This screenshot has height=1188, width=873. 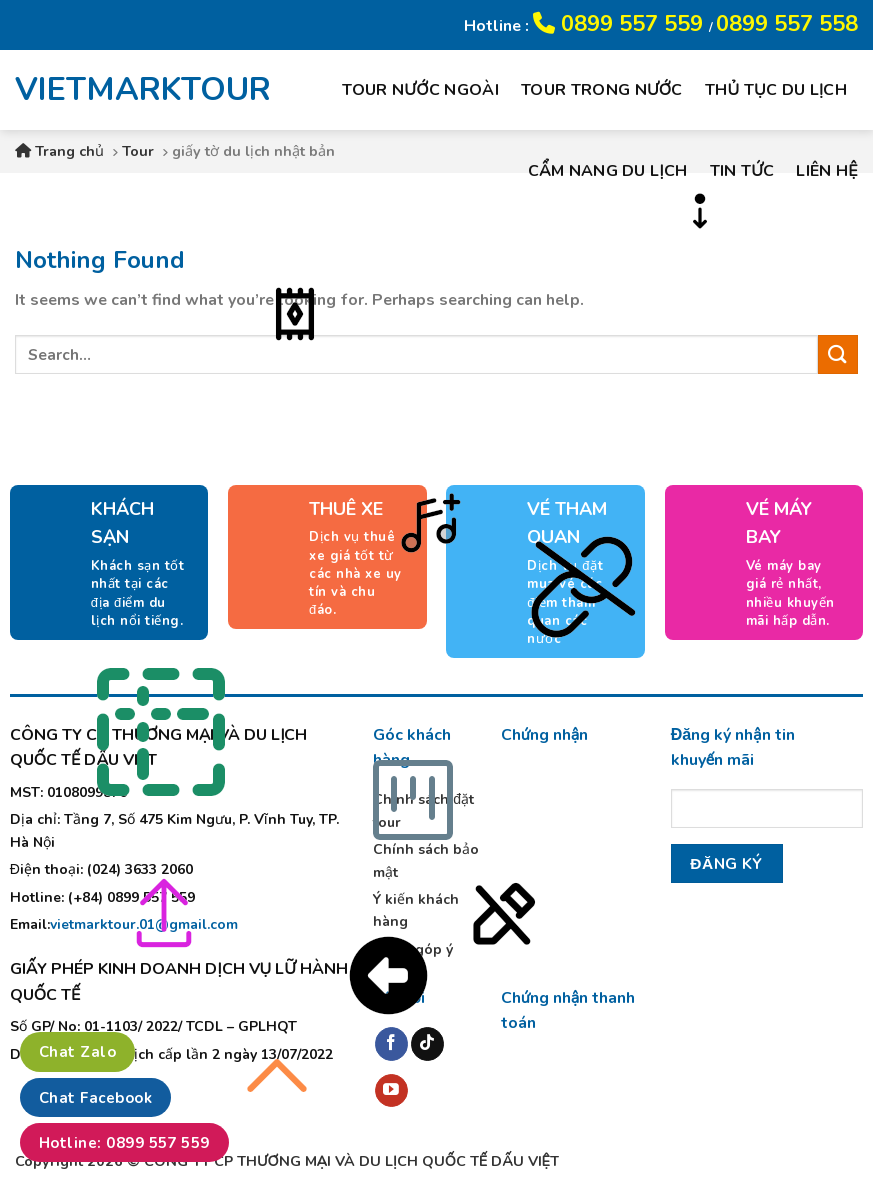 I want to click on open project board, so click(x=413, y=800).